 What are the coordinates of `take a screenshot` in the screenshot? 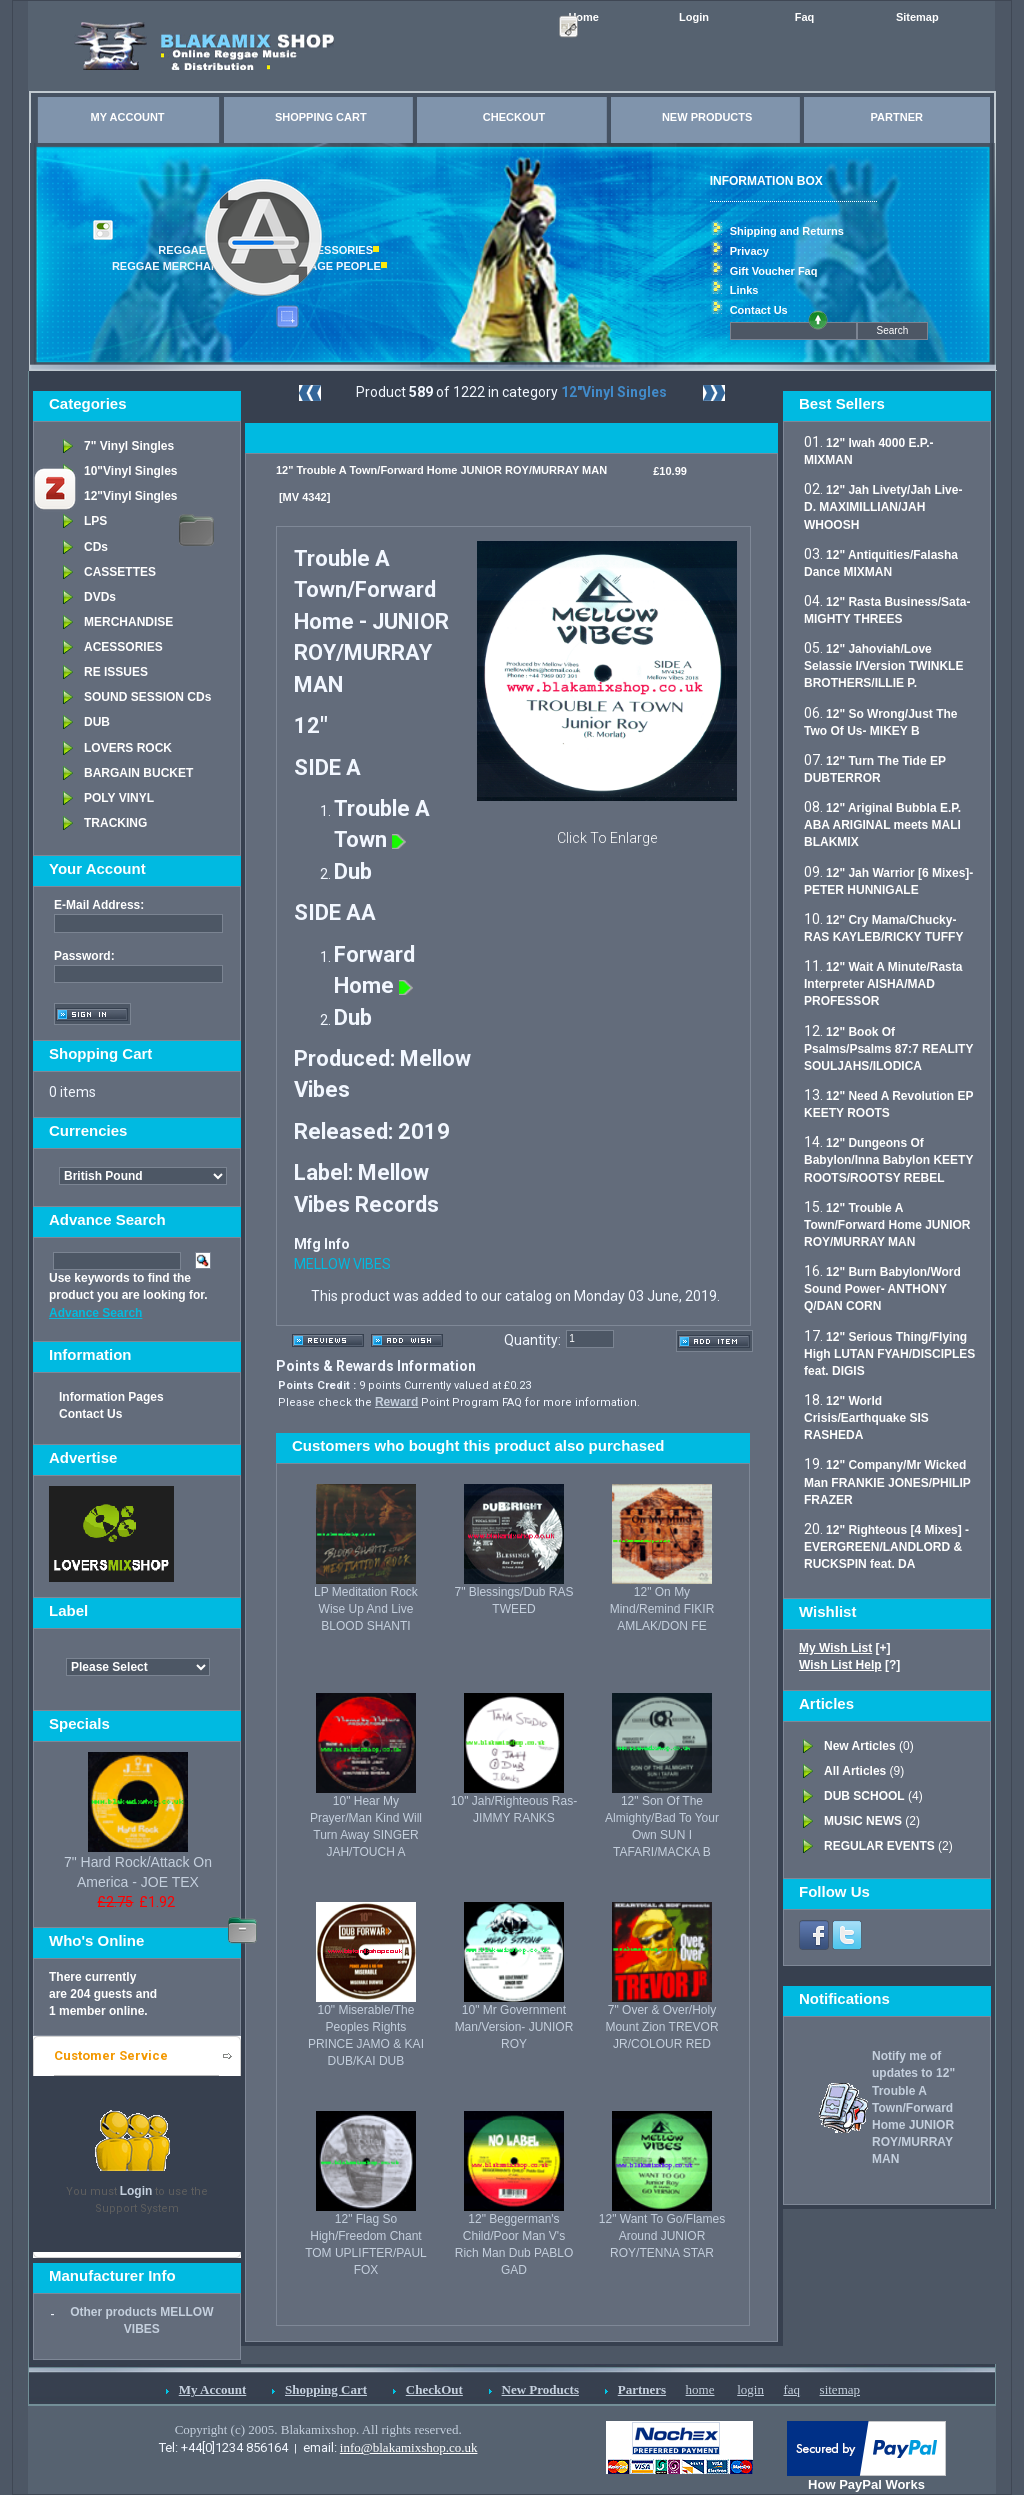 It's located at (287, 316).